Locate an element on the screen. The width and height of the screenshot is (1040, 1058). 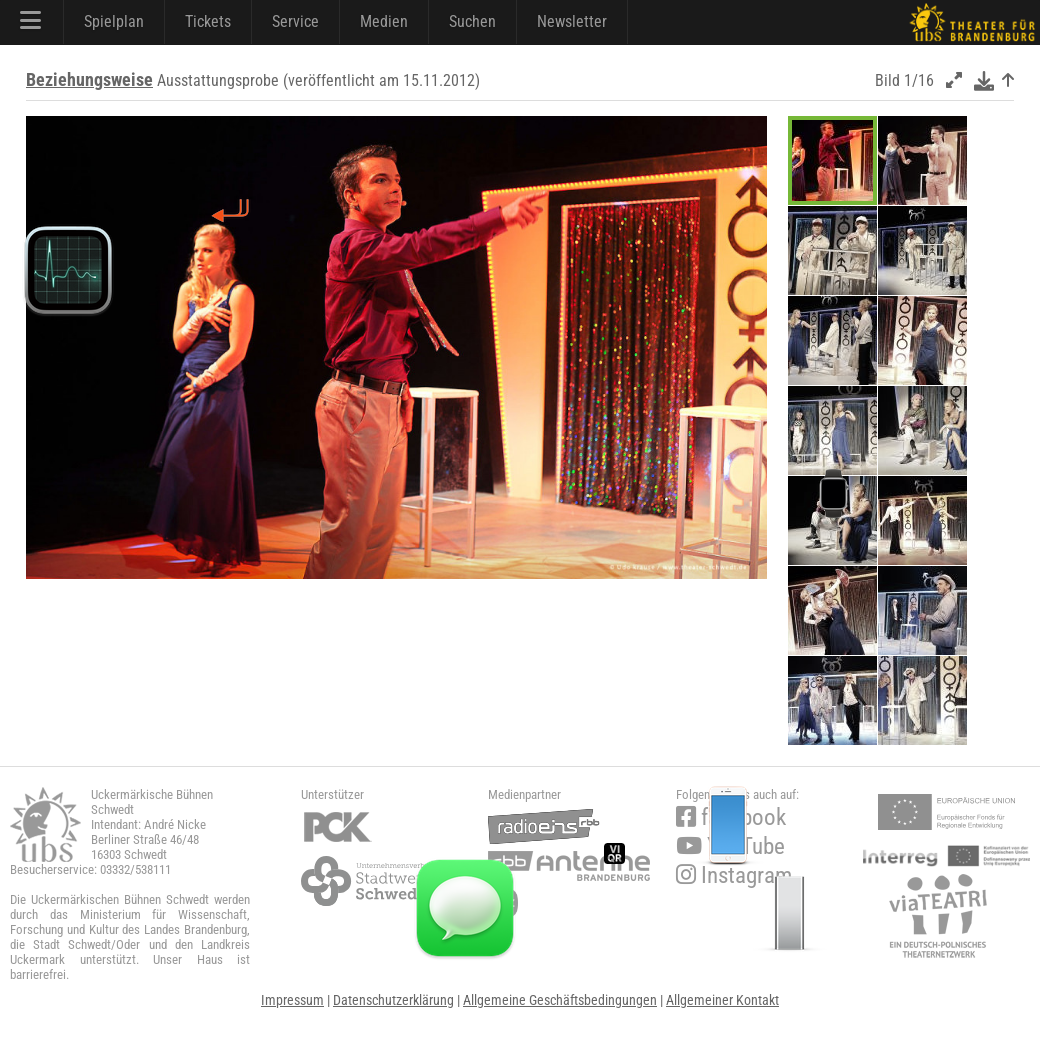
switch to Vietnamese VIQR input method is located at coordinates (614, 853).